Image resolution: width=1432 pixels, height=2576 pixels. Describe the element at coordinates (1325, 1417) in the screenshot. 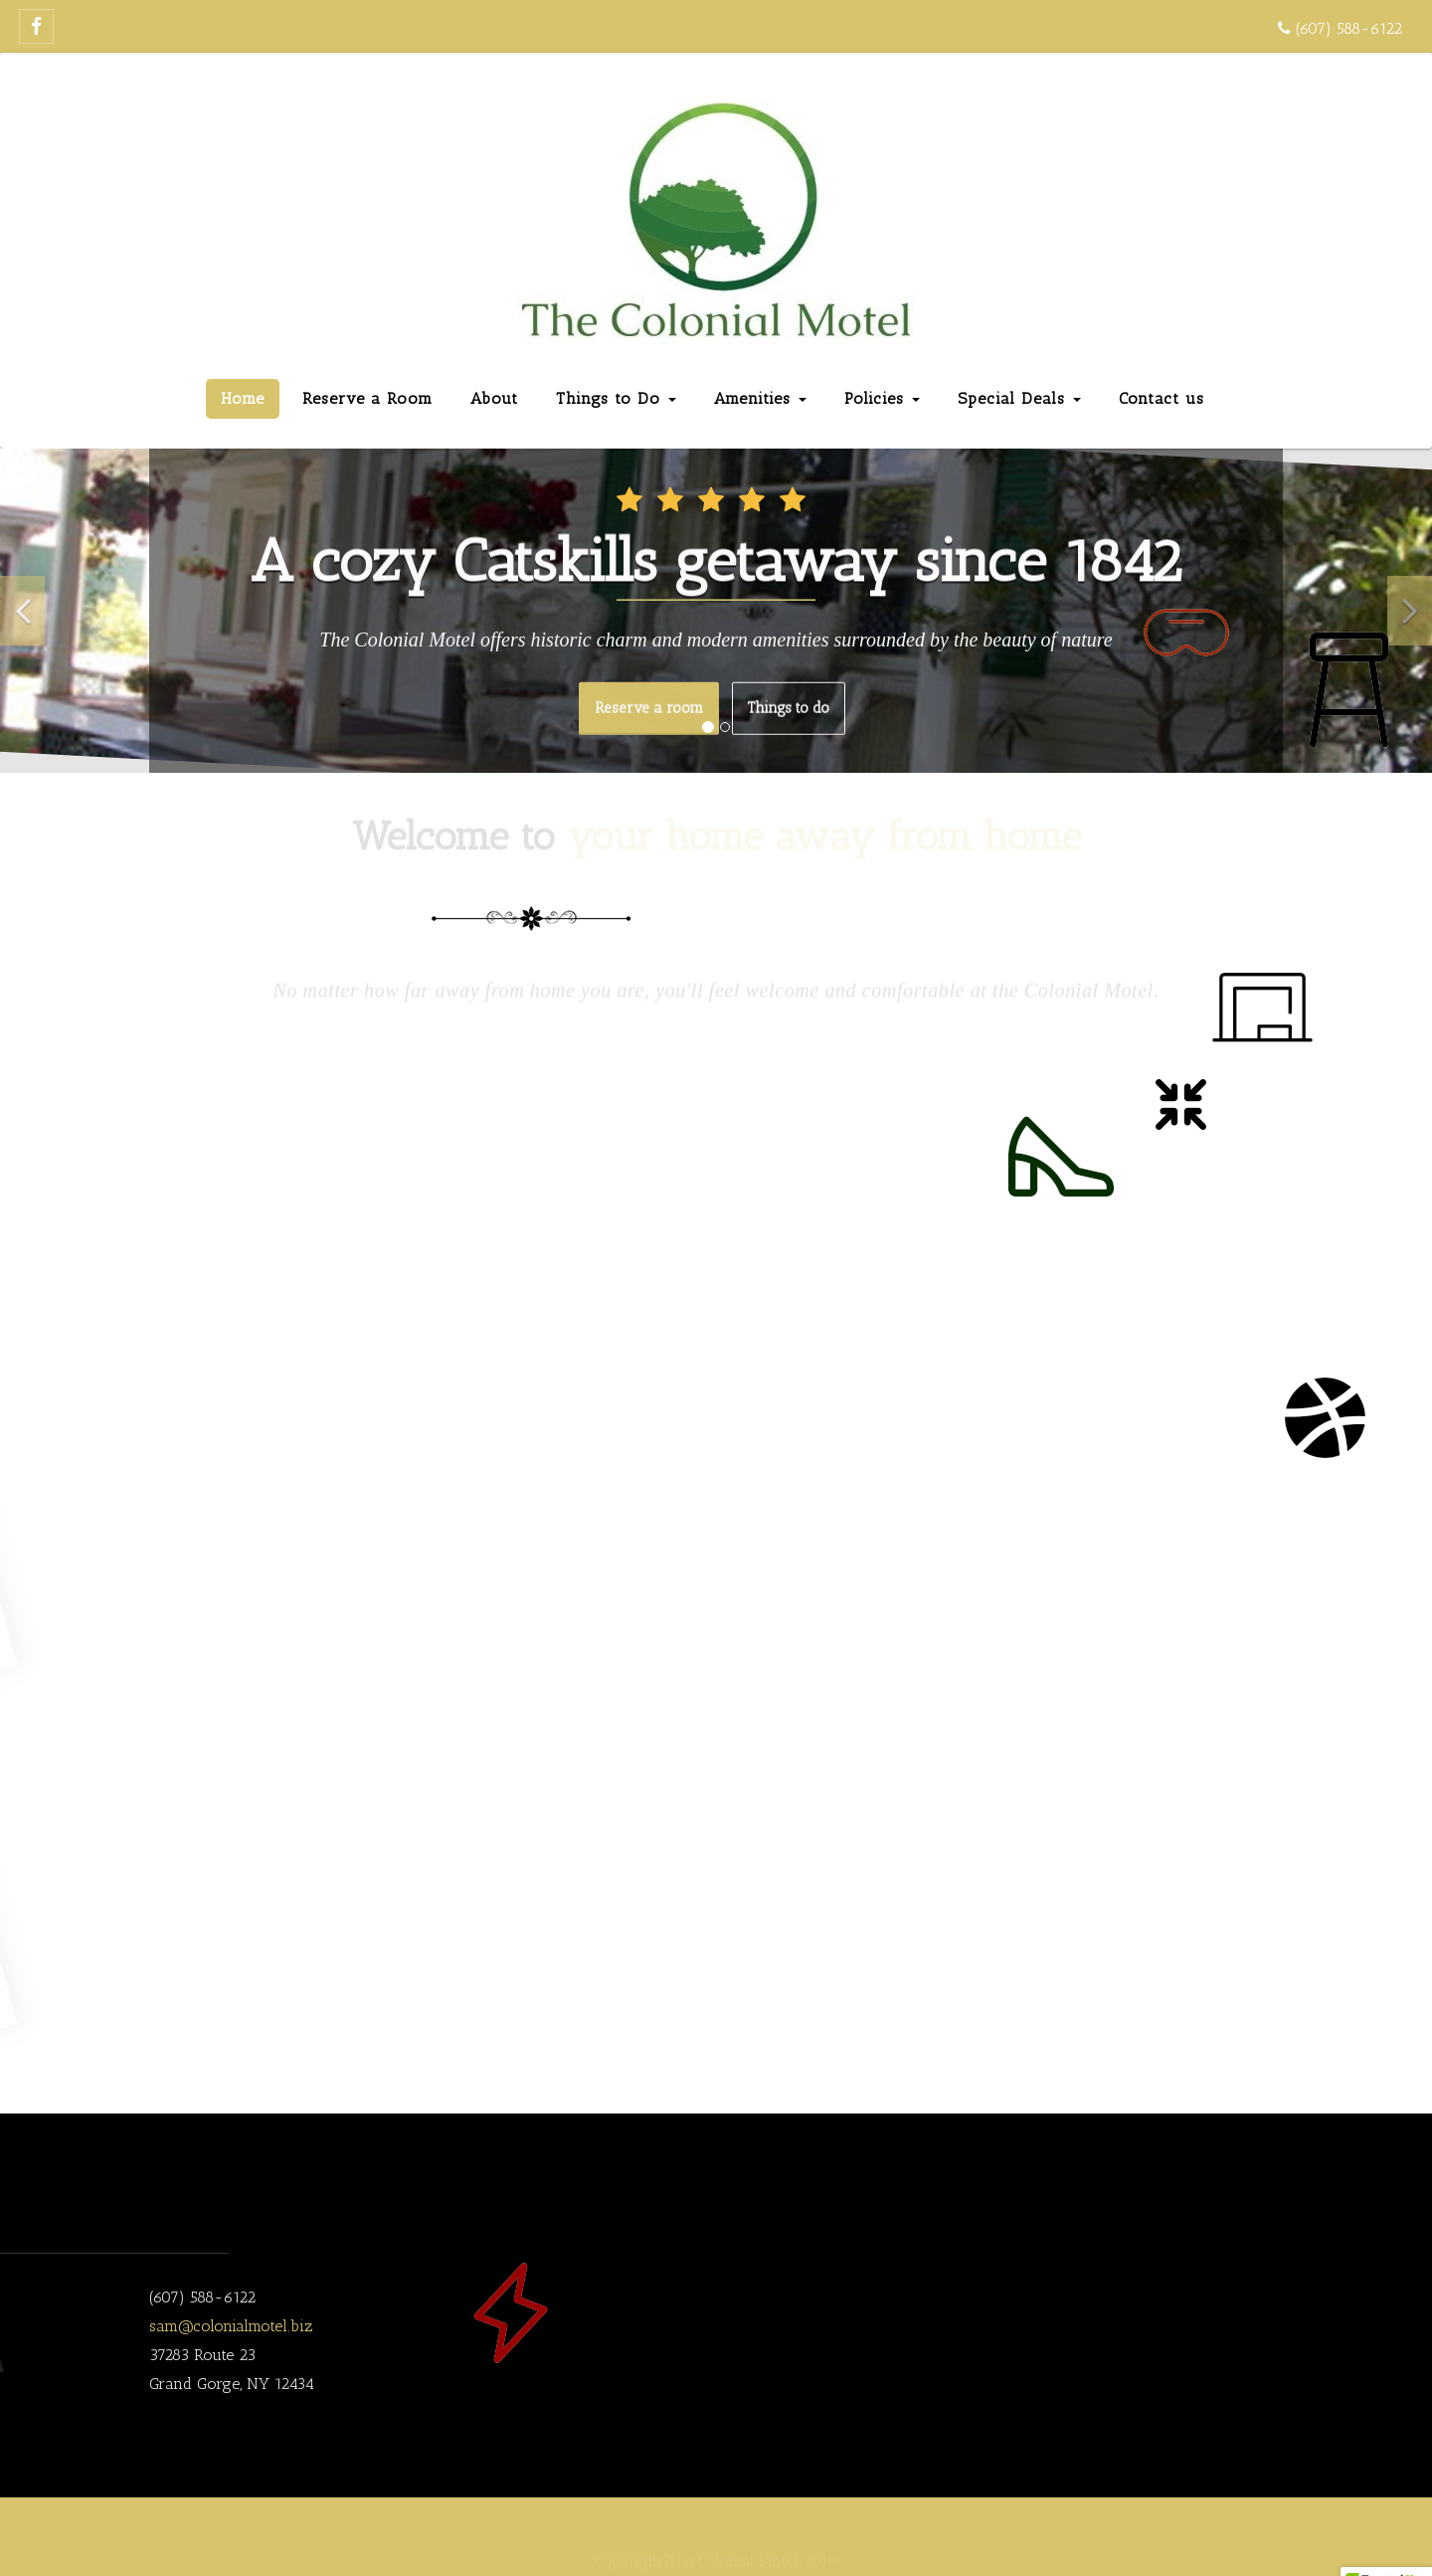

I see `visit dribbble profile or portfolio` at that location.